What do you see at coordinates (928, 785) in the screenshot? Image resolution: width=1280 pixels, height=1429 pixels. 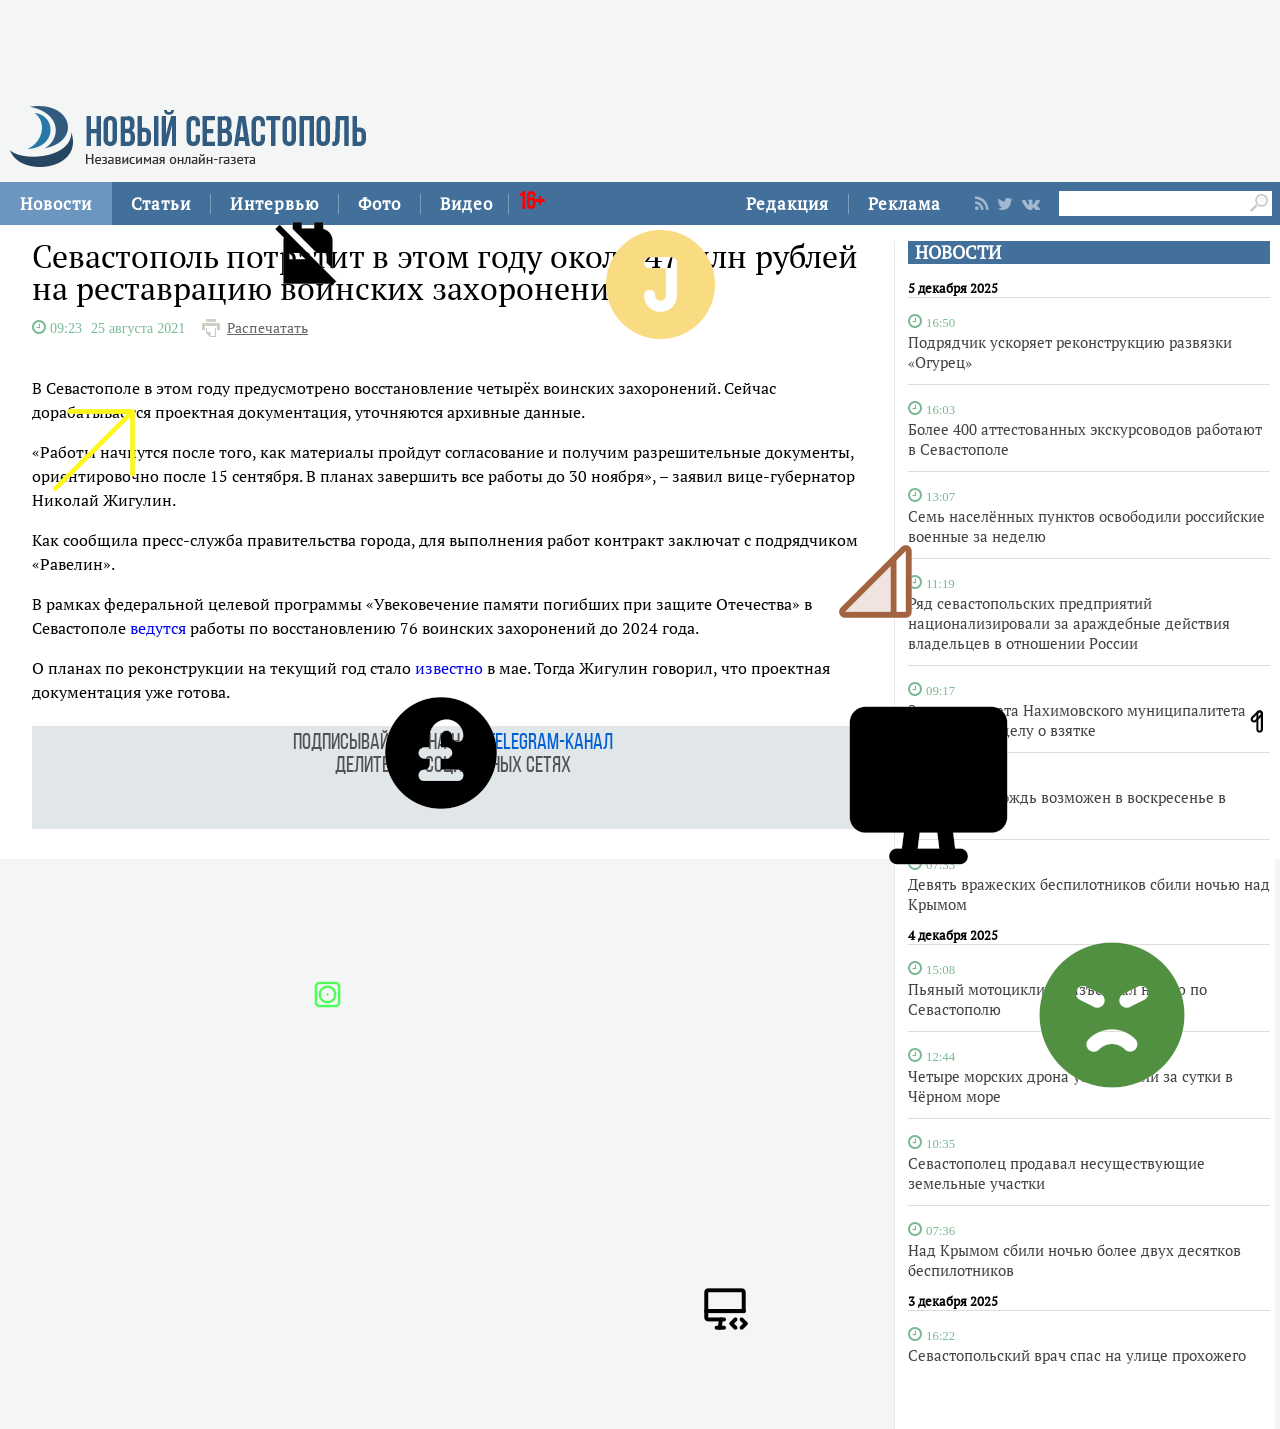 I see `view on desktop display` at bounding box center [928, 785].